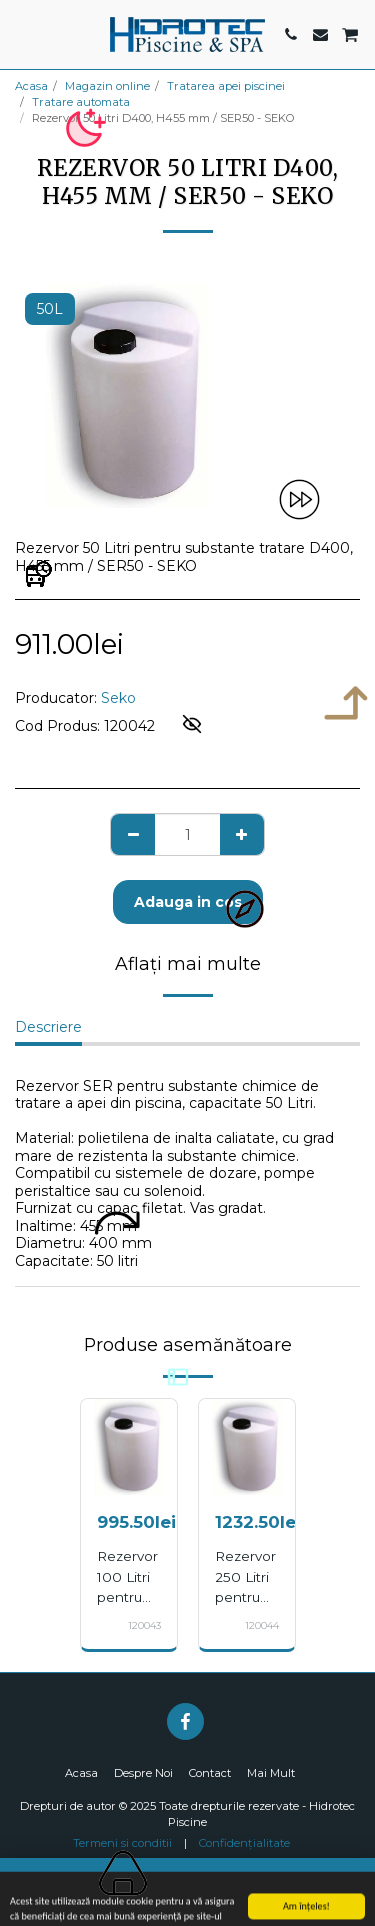  What do you see at coordinates (39, 574) in the screenshot?
I see `view bus or transit departure times` at bounding box center [39, 574].